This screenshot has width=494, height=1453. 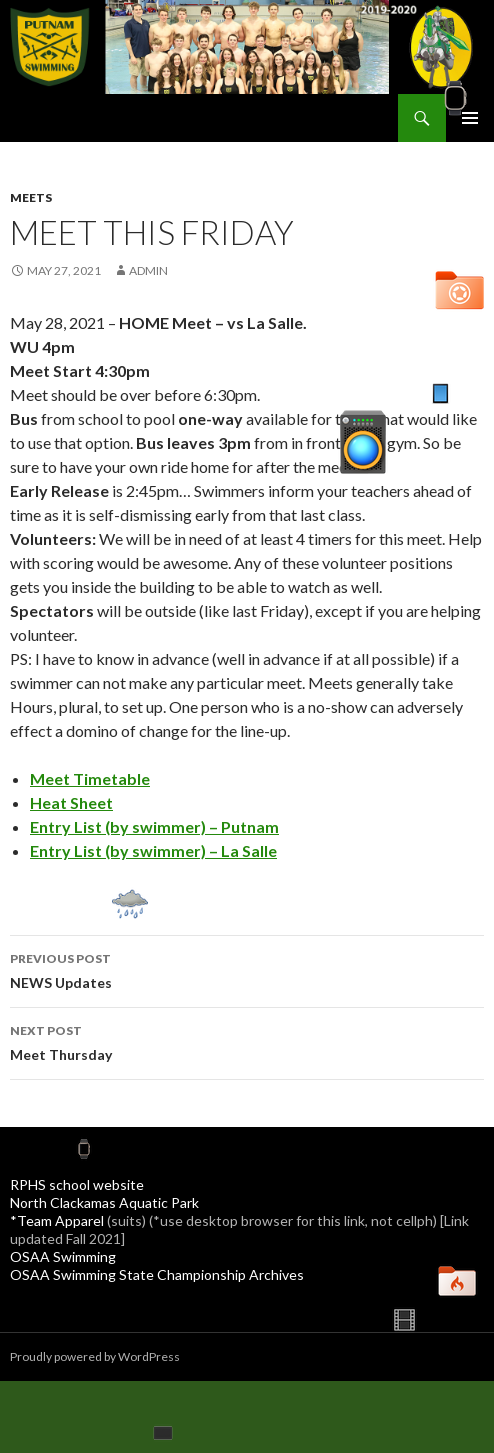 What do you see at coordinates (455, 98) in the screenshot?
I see `apple watch ultra device icon` at bounding box center [455, 98].